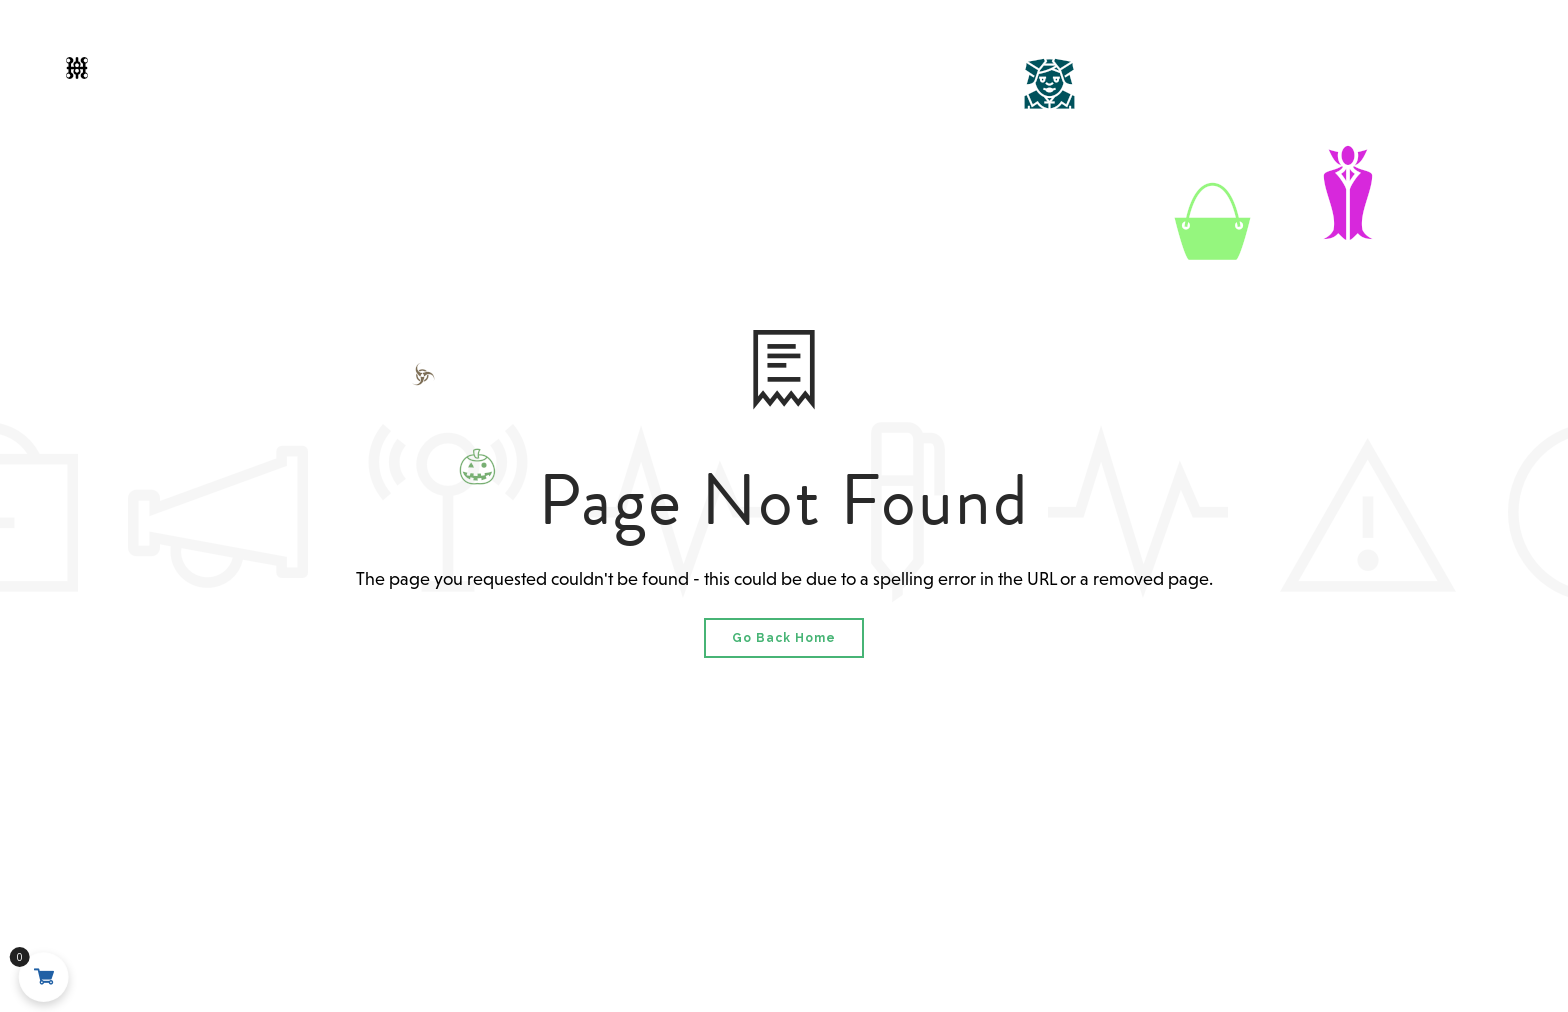 This screenshot has height=1012, width=1568. Describe the element at coordinates (1049, 83) in the screenshot. I see `select nun character or avatar` at that location.